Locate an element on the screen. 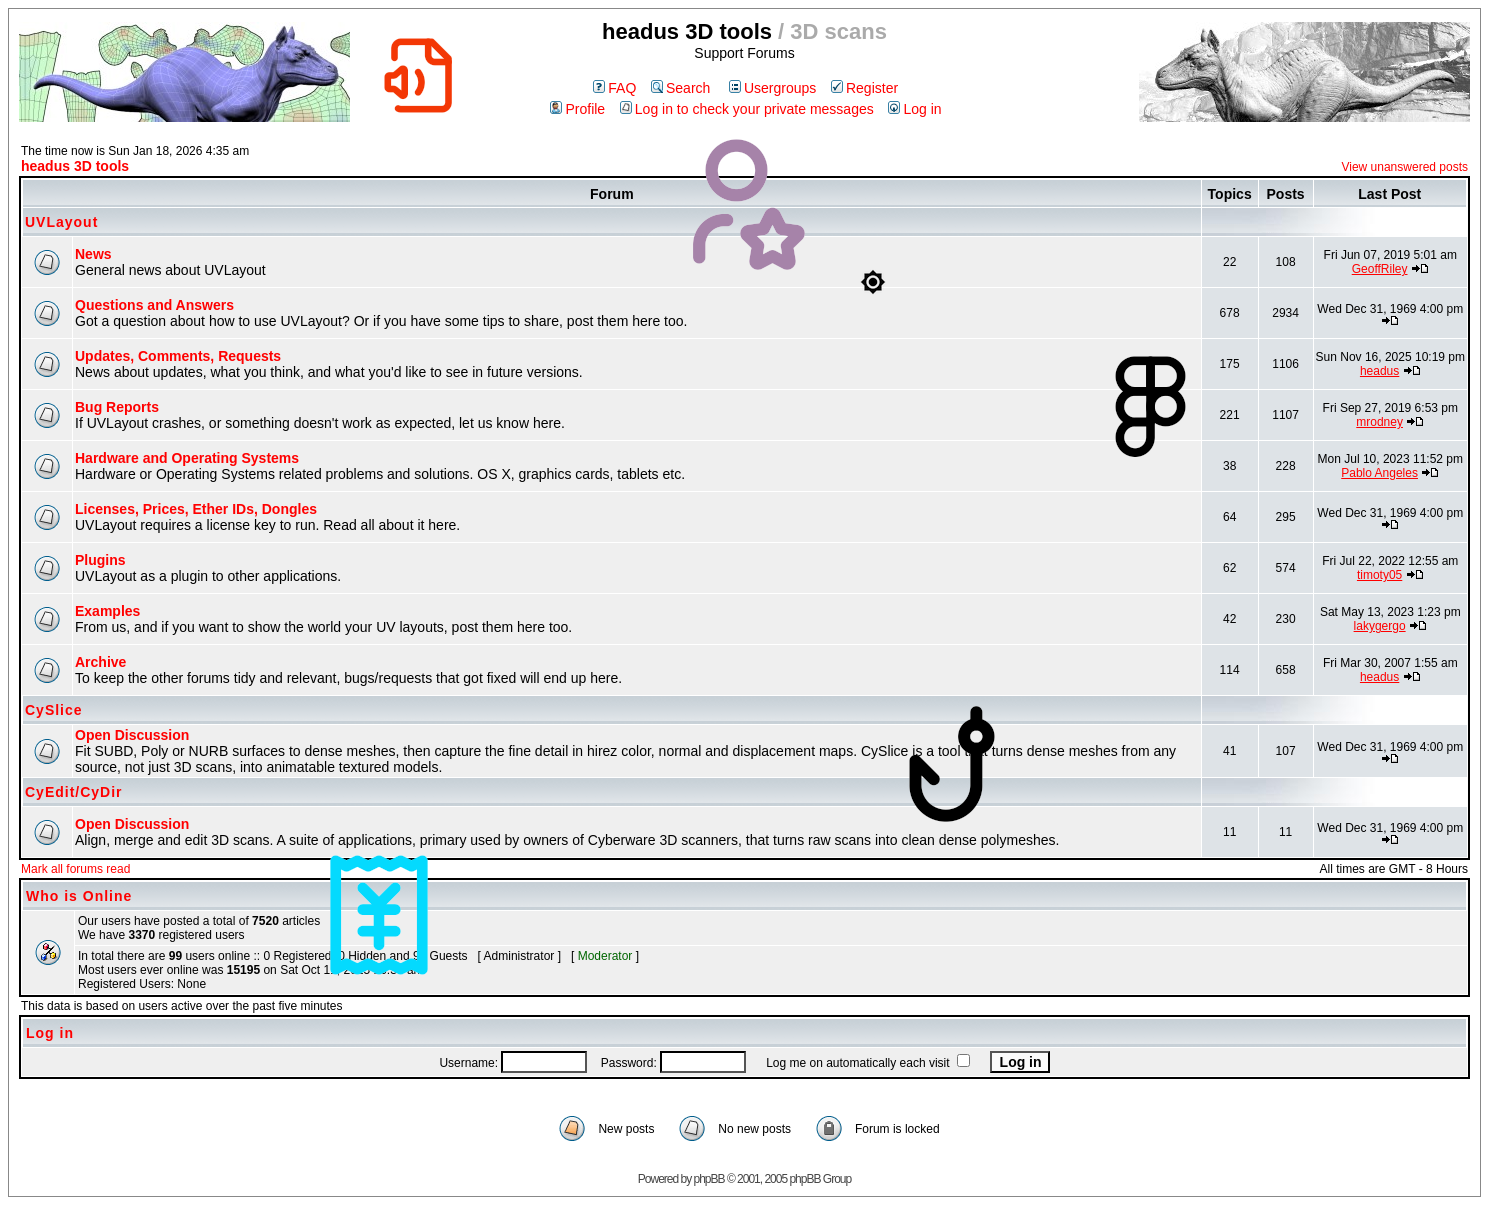 This screenshot has height=1205, width=1489. view or access favorite user is located at coordinates (736, 201).